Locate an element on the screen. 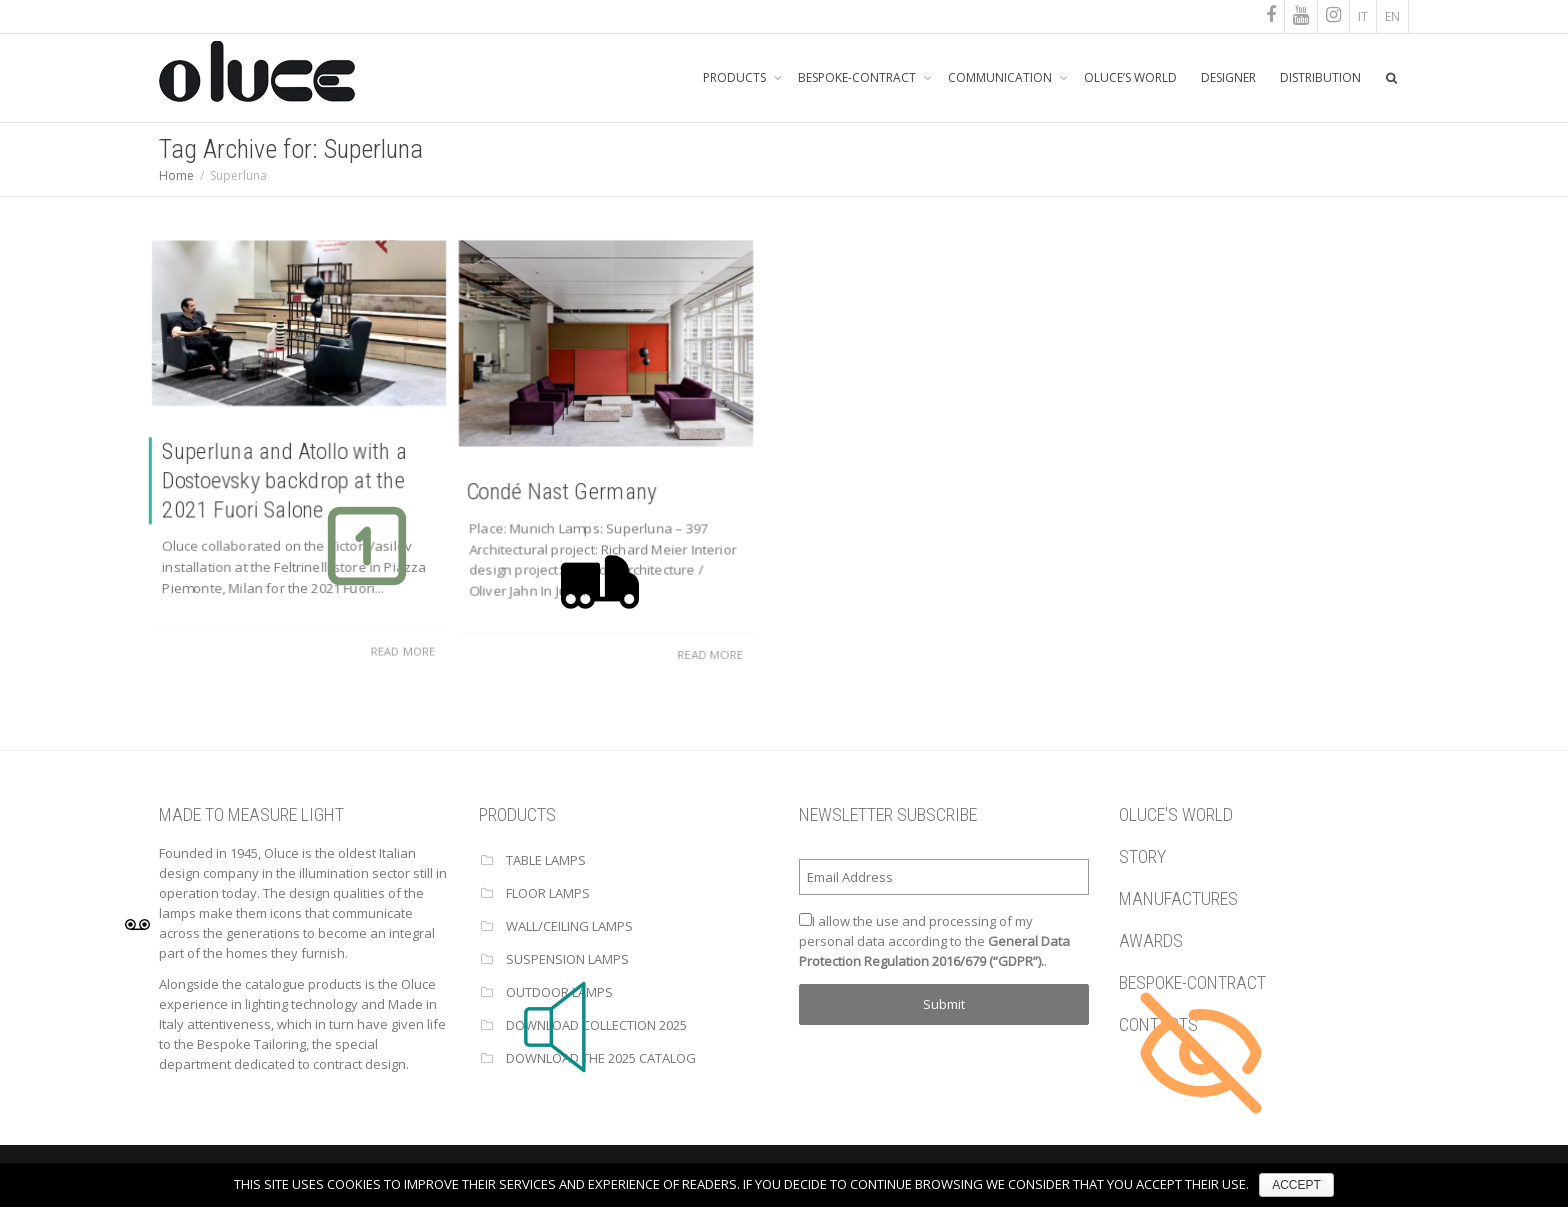  indicates first step in a sequence is located at coordinates (367, 546).